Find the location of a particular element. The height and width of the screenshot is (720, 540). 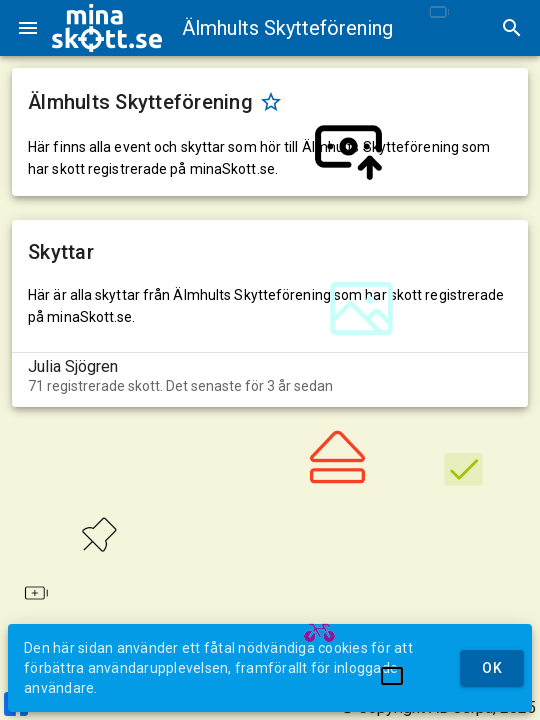

add or extend battery life is located at coordinates (36, 593).